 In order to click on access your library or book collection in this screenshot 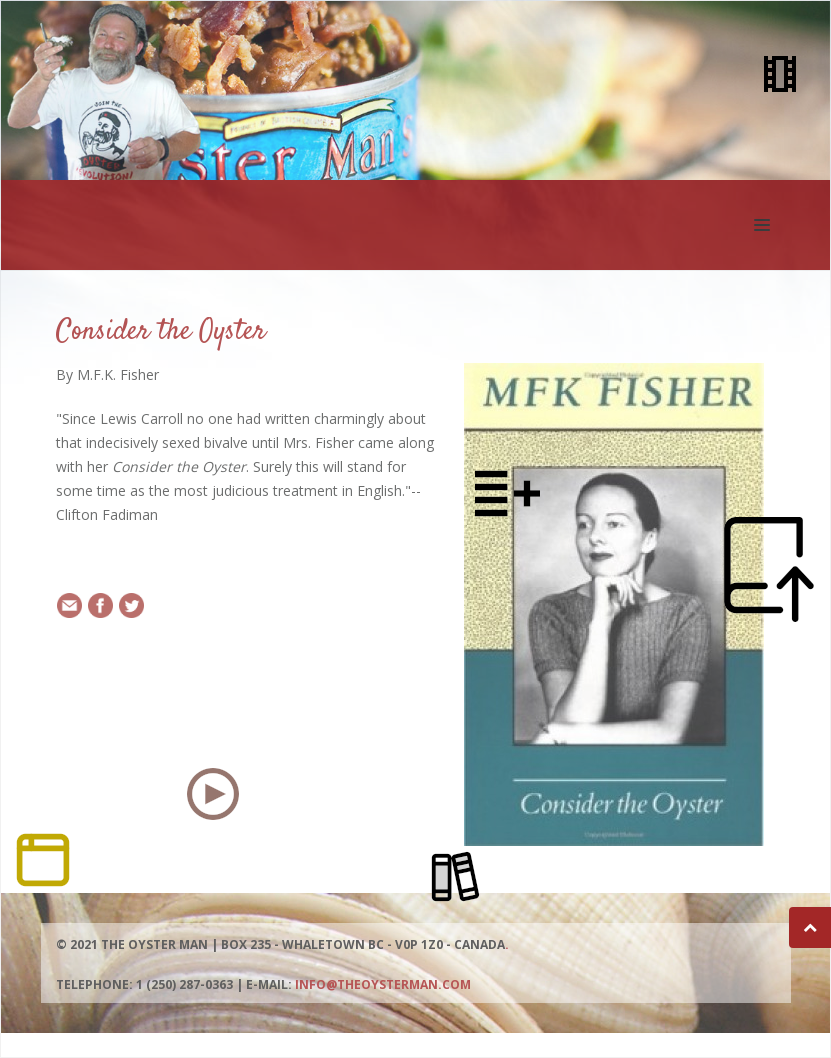, I will do `click(453, 877)`.